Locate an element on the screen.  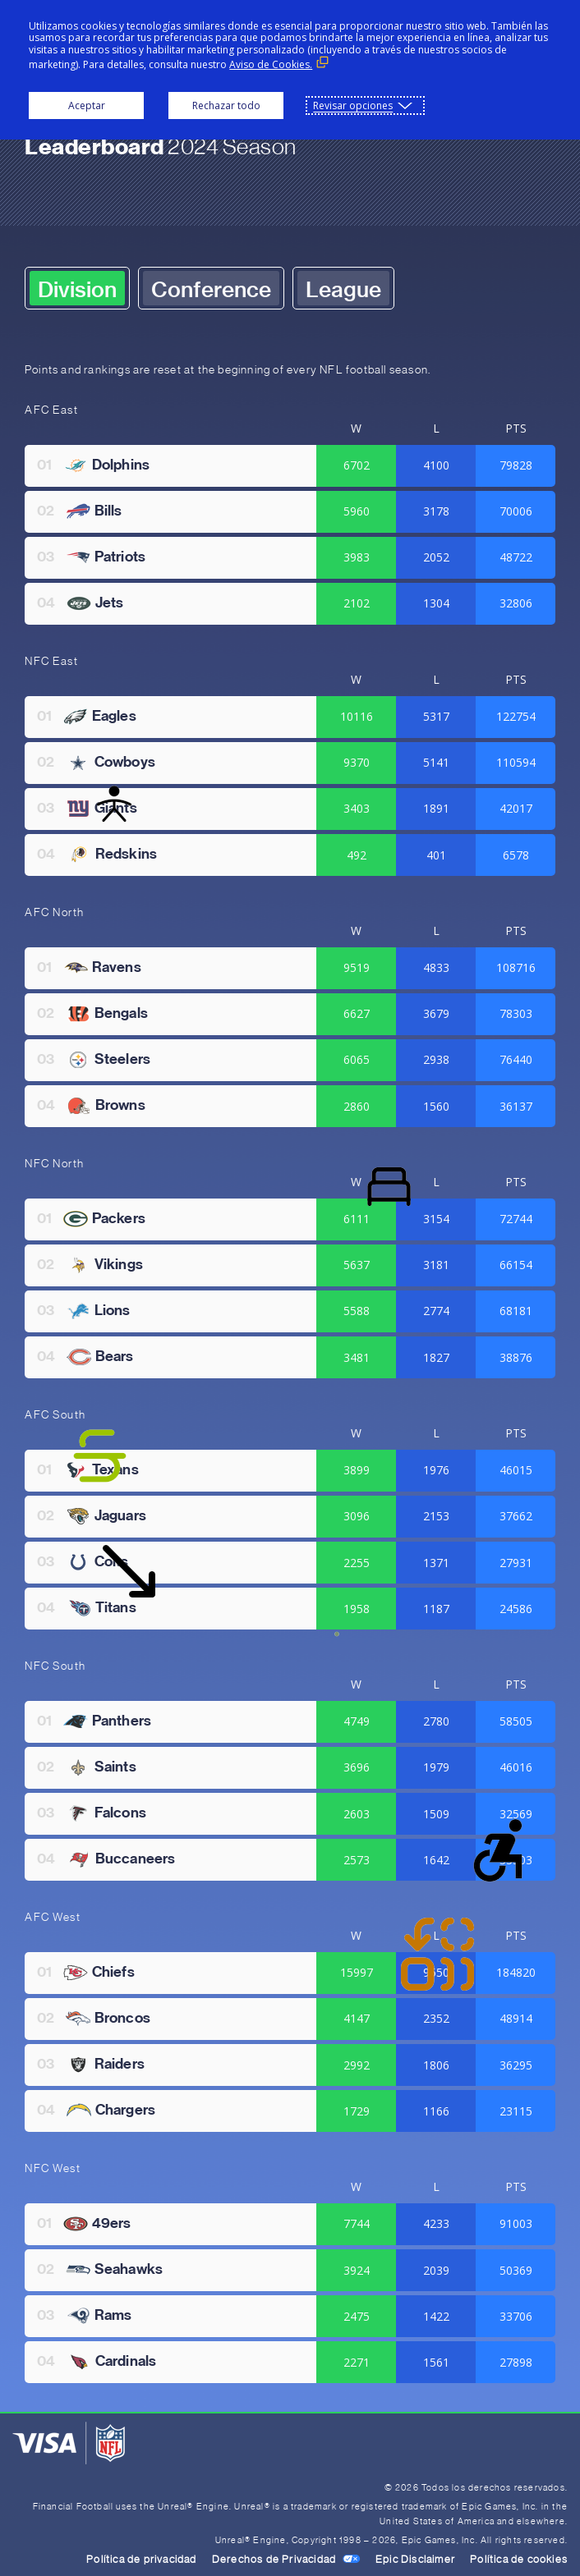
indicates wheelchair accessible route or entrance is located at coordinates (496, 1849).